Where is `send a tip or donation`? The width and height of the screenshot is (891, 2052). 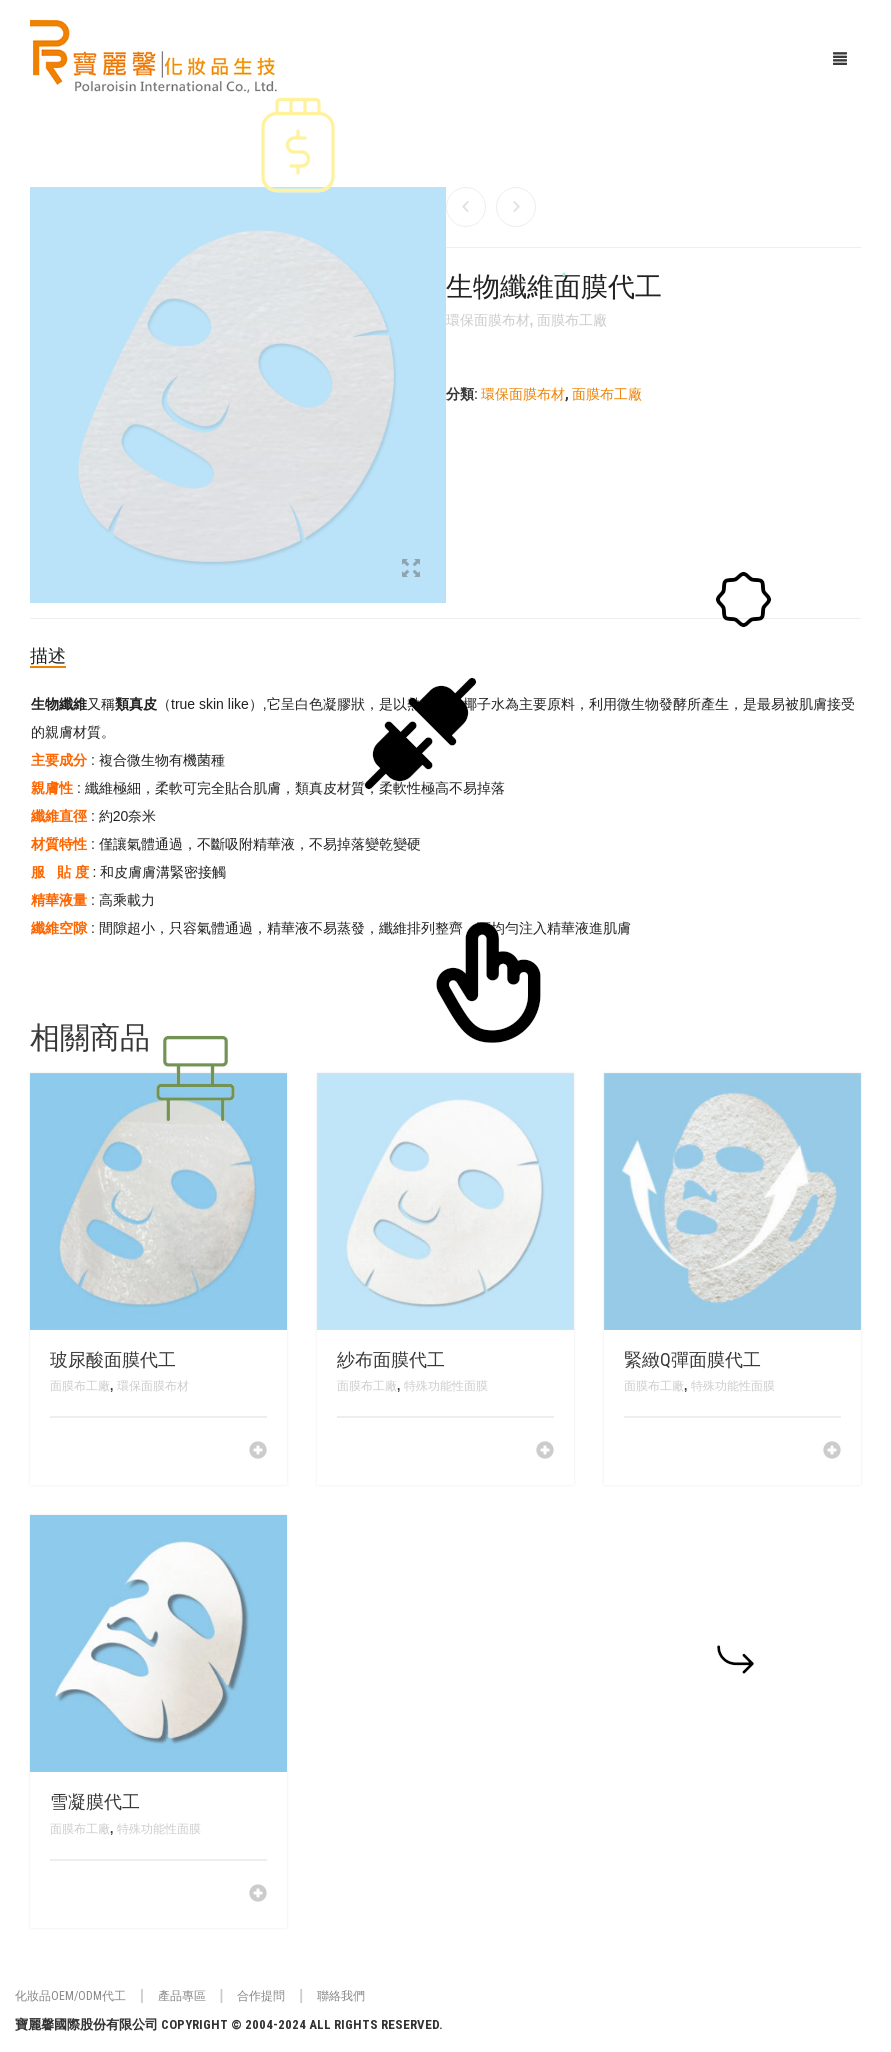
send a tip or donation is located at coordinates (298, 145).